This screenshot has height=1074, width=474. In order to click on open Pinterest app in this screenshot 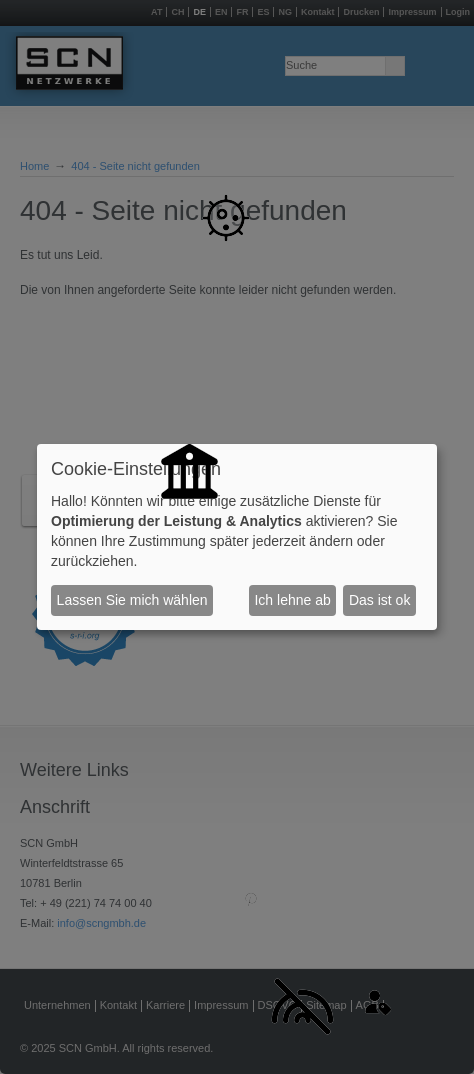, I will do `click(250, 899)`.